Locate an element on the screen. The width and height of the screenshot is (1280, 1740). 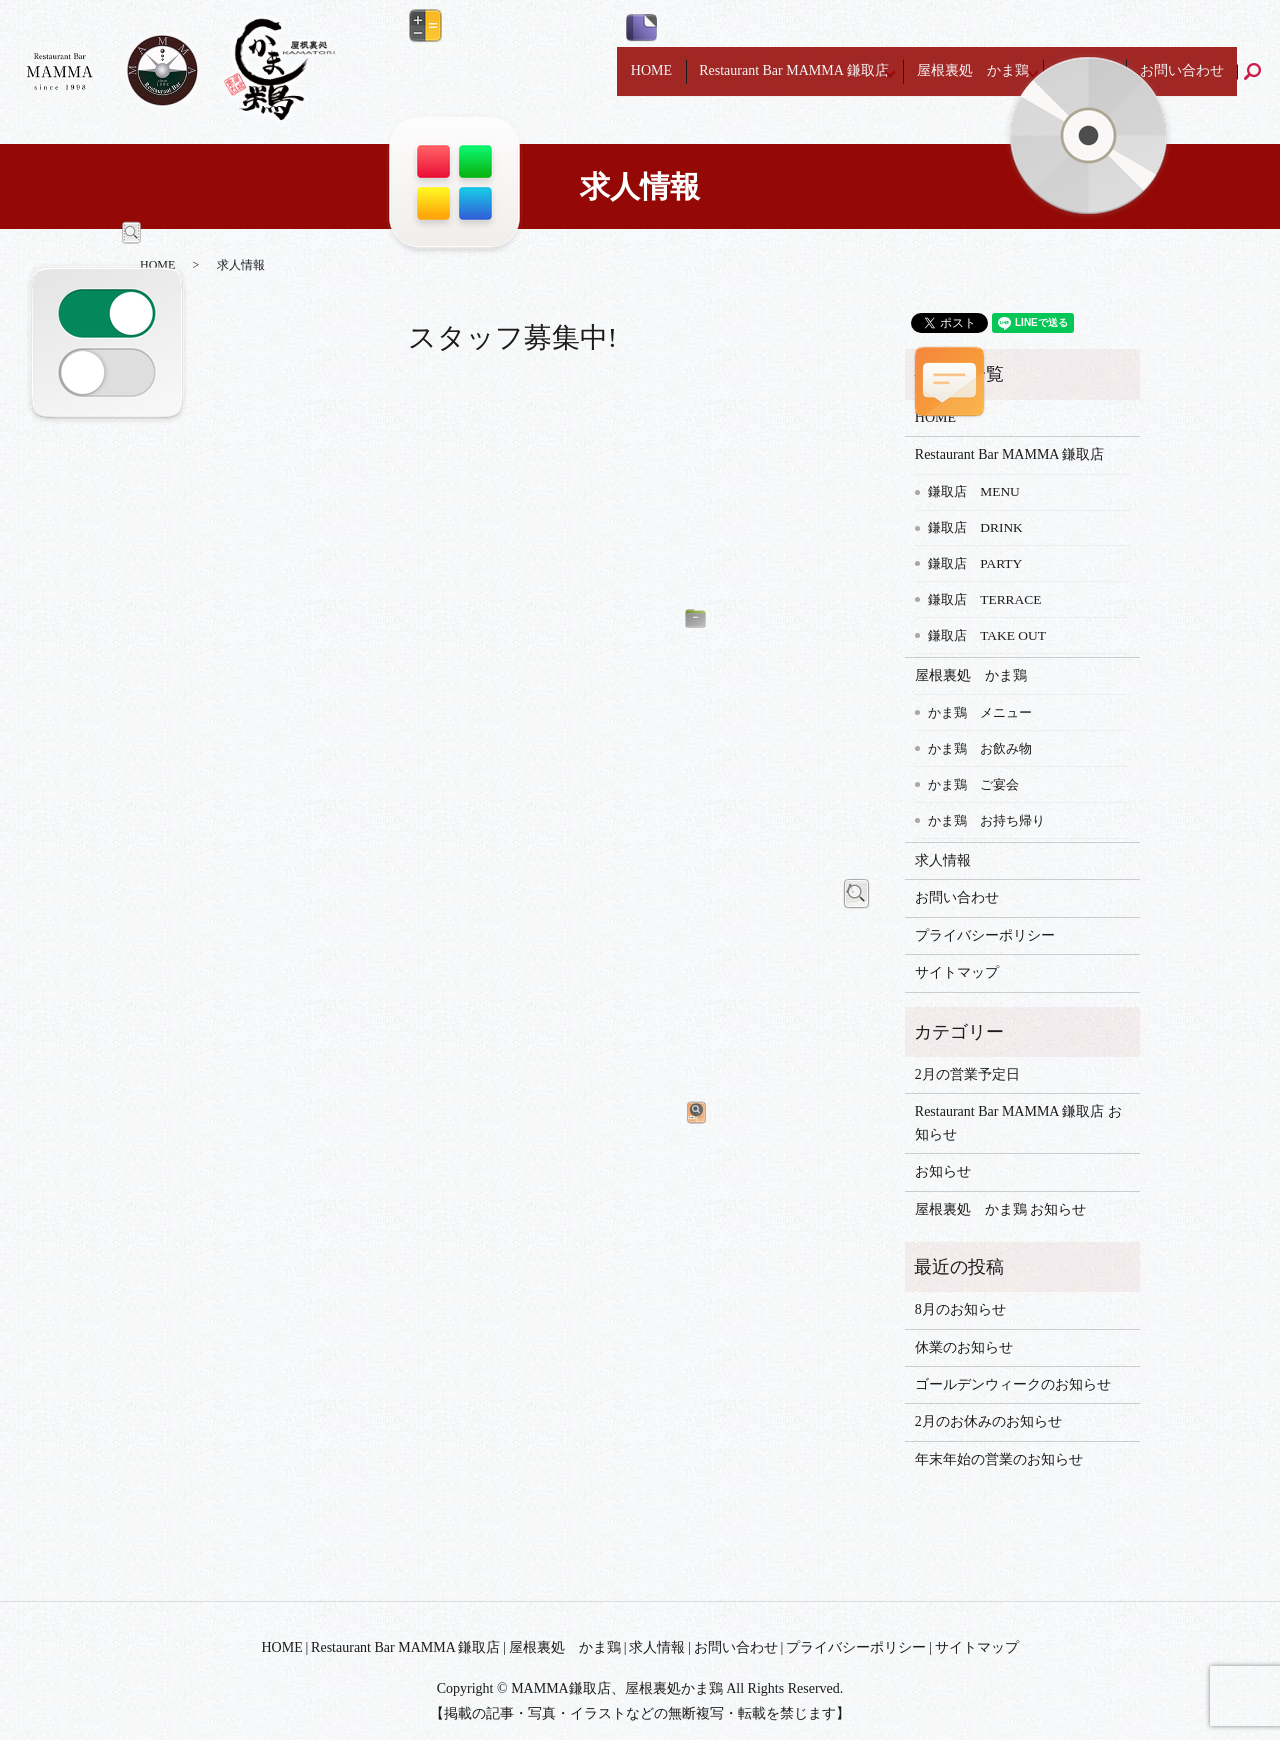
open Code::Blocks IDE application is located at coordinates (454, 182).